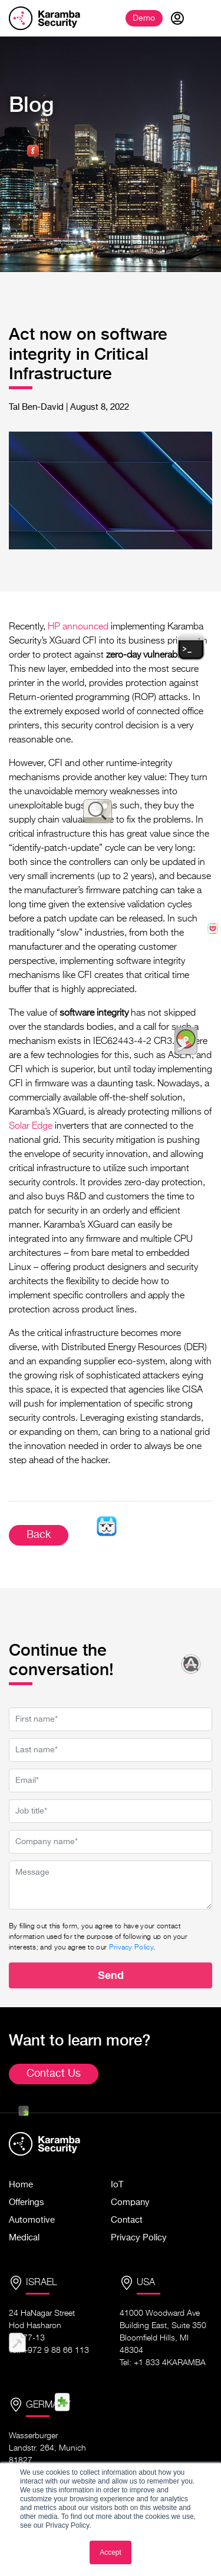  I want to click on open Alpaca AI chat application, so click(107, 1526).